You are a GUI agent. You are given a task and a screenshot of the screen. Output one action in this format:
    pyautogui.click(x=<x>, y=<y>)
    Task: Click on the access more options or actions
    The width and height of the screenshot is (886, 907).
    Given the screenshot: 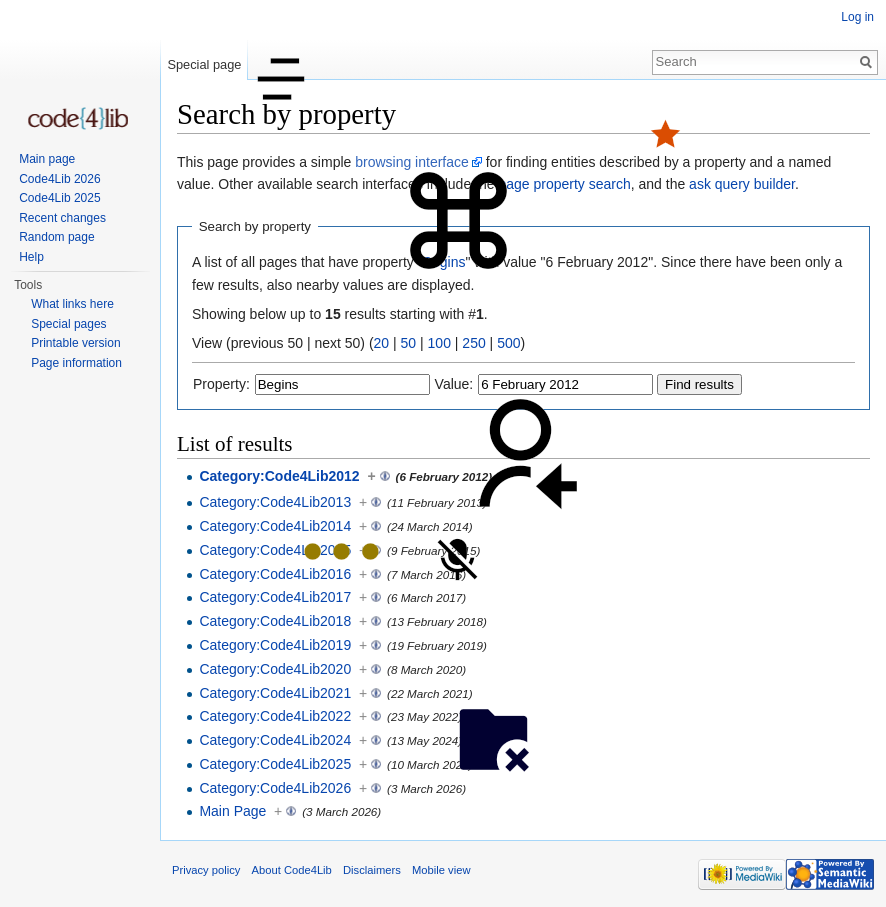 What is the action you would take?
    pyautogui.click(x=341, y=551)
    